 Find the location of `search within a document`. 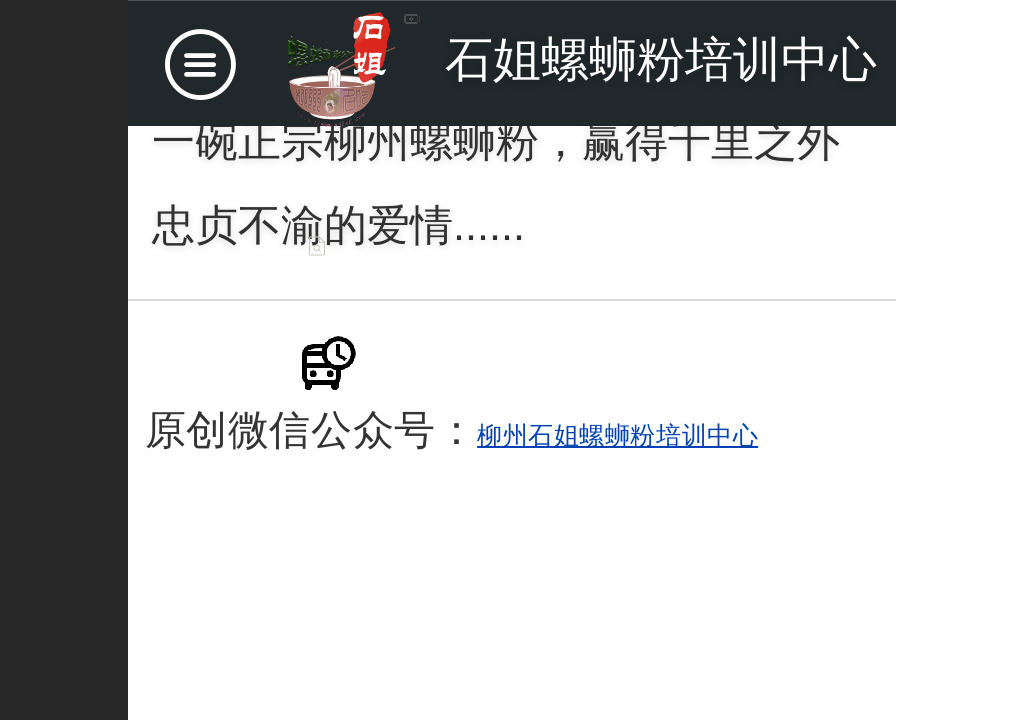

search within a document is located at coordinates (317, 246).